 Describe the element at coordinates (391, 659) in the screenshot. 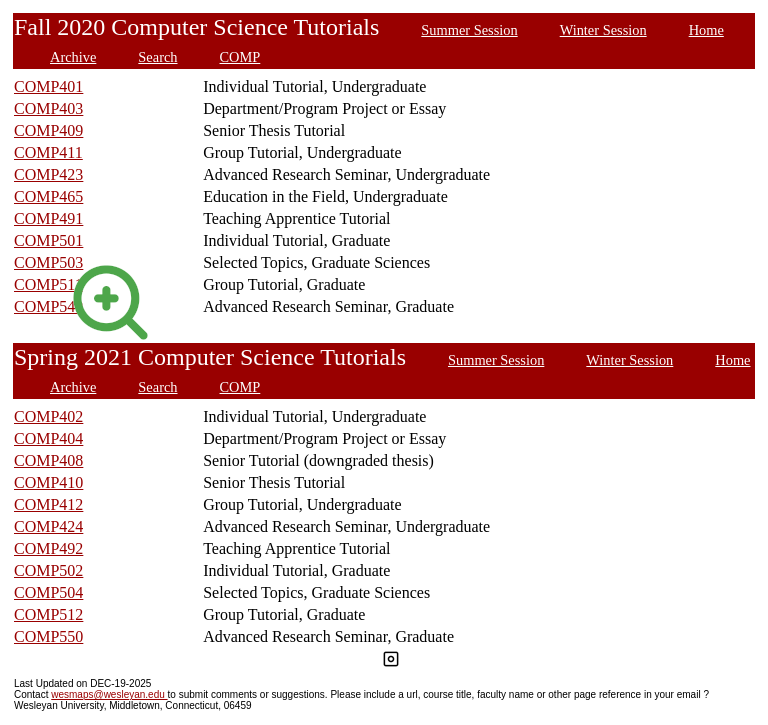

I see `apply a mask to selected layer or object` at that location.